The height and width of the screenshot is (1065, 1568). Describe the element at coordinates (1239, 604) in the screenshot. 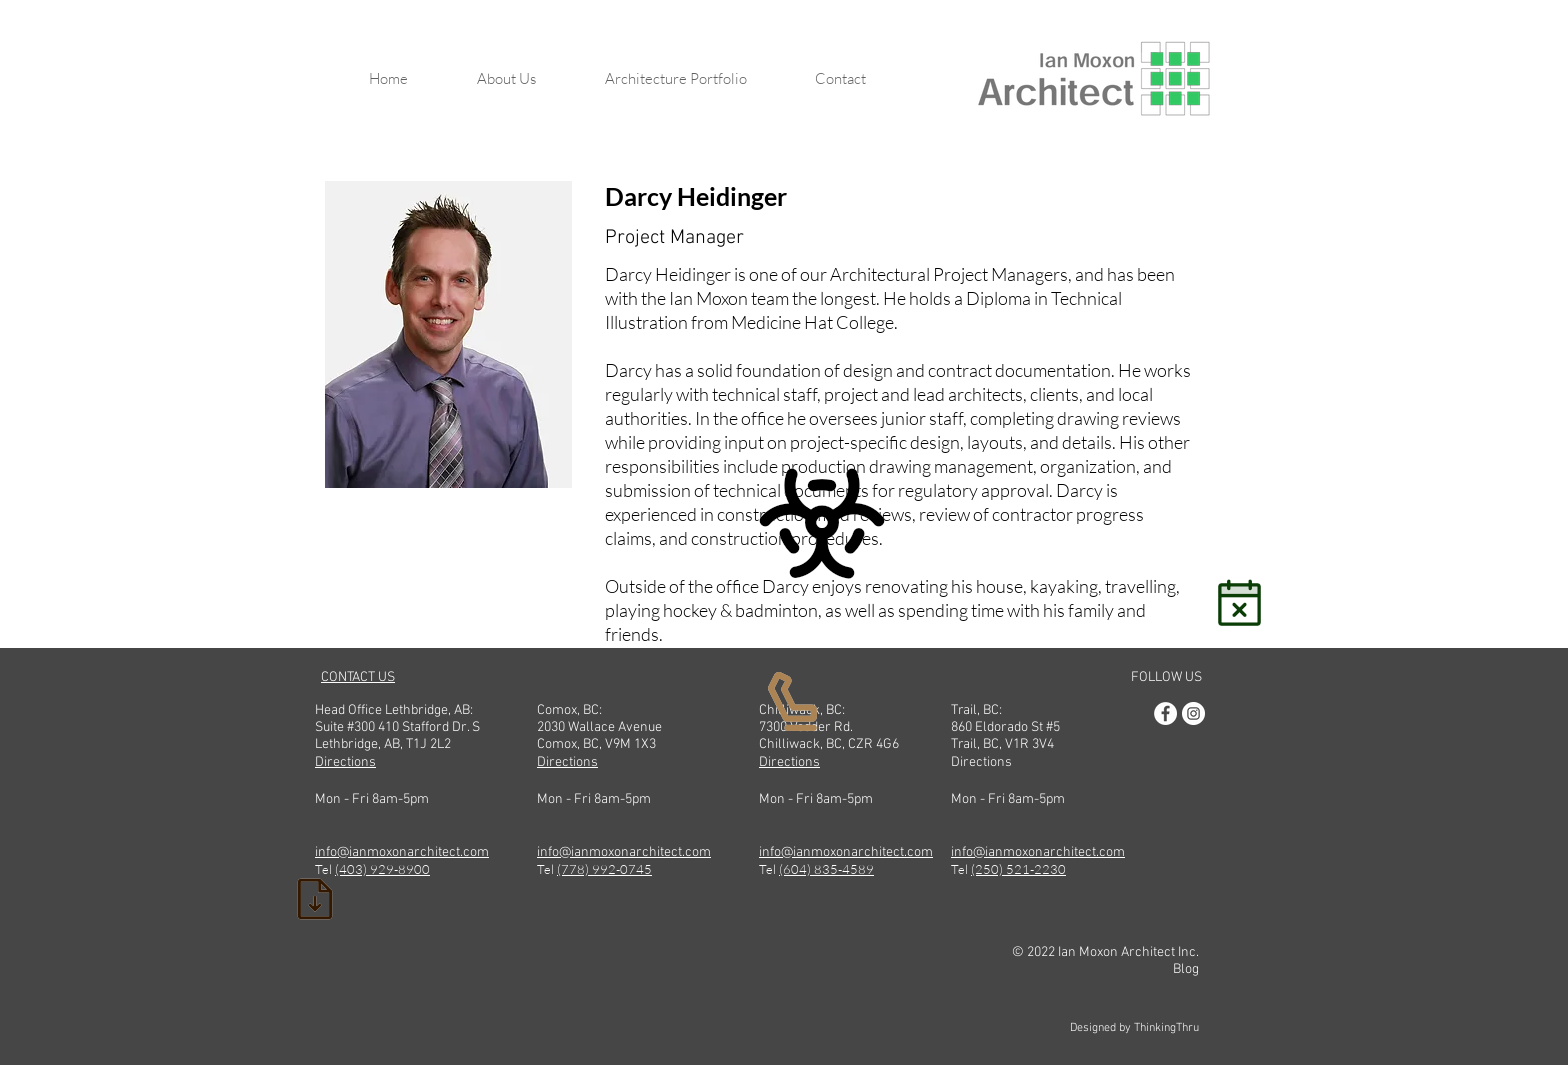

I see `cancel or delete a scheduled event` at that location.